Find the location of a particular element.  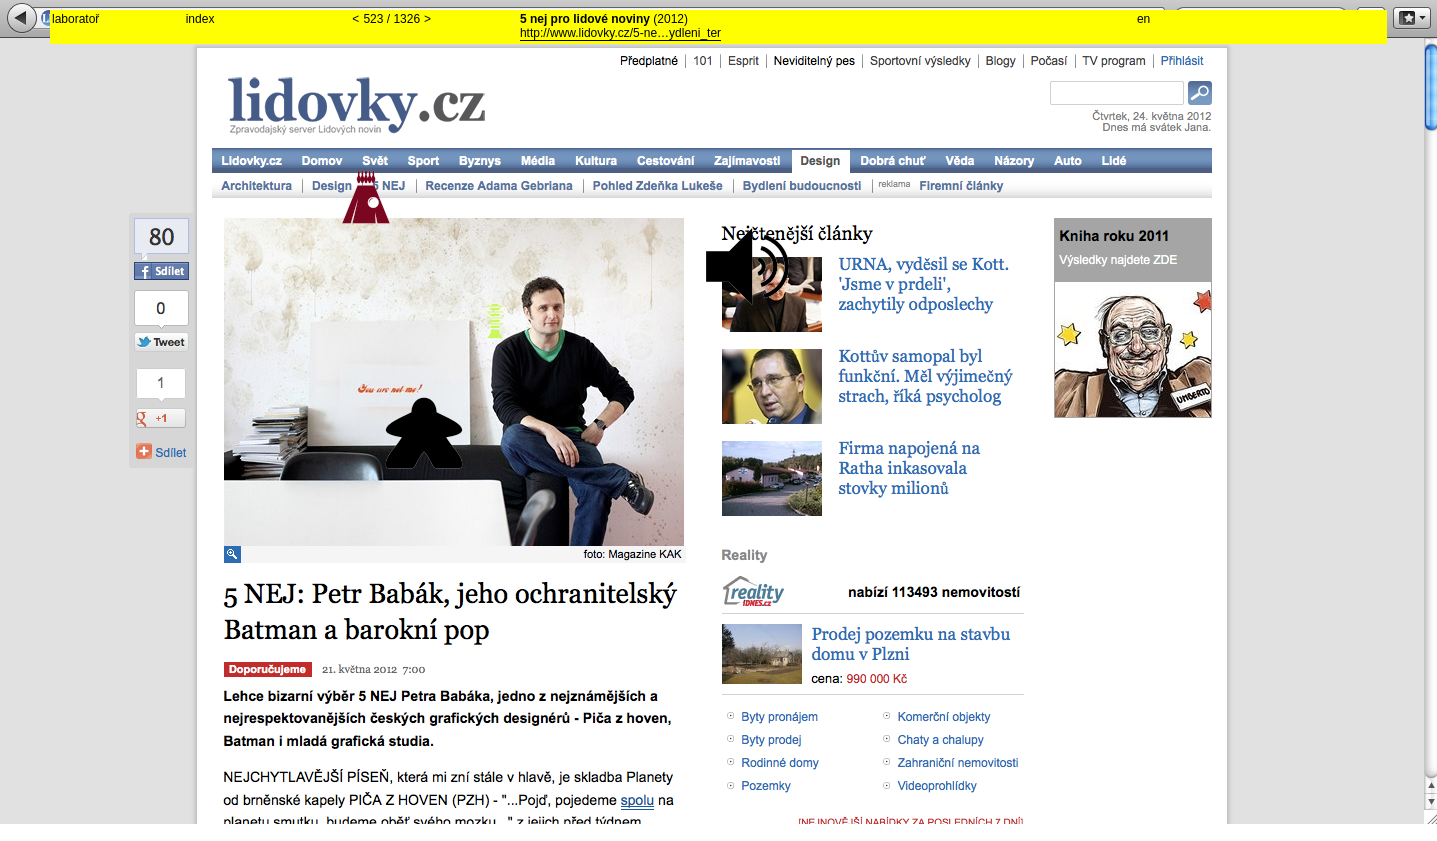

access player profile or avatar settings is located at coordinates (424, 433).